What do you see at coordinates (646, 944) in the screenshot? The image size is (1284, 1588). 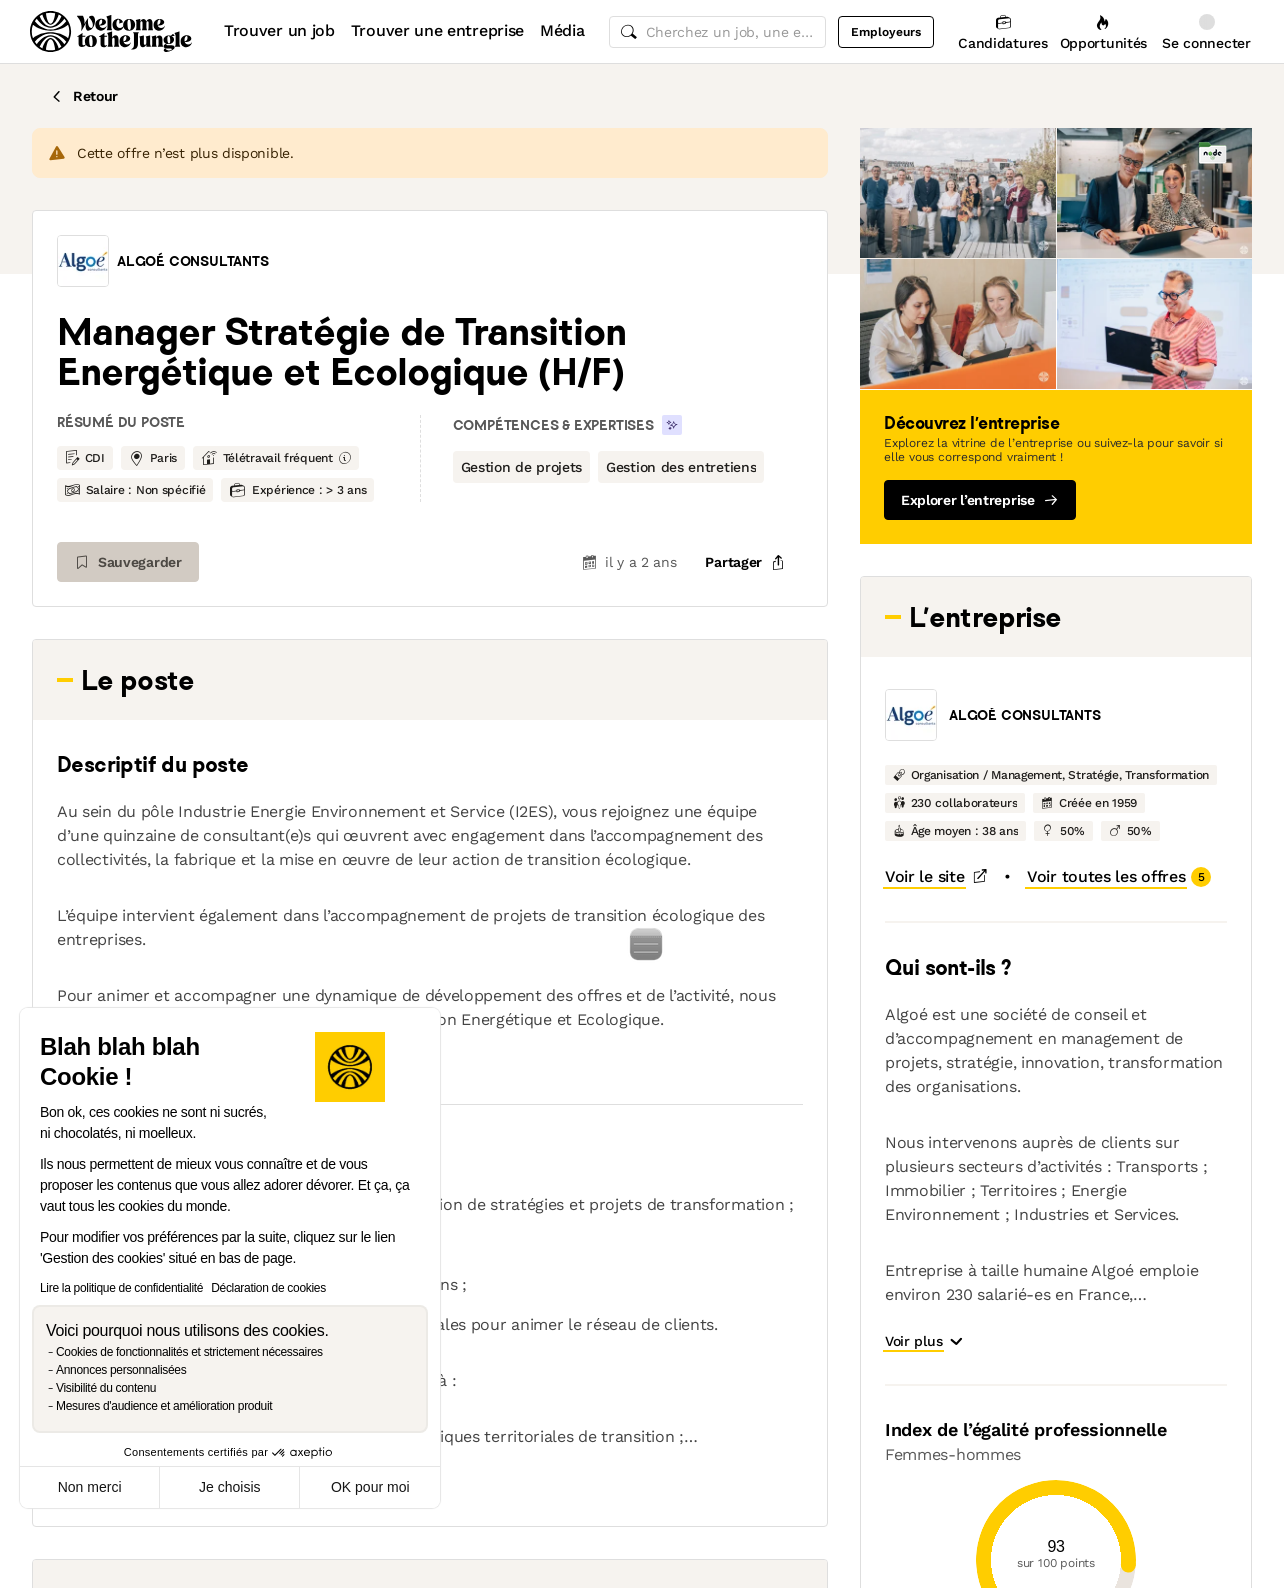 I see `open the notes app` at bounding box center [646, 944].